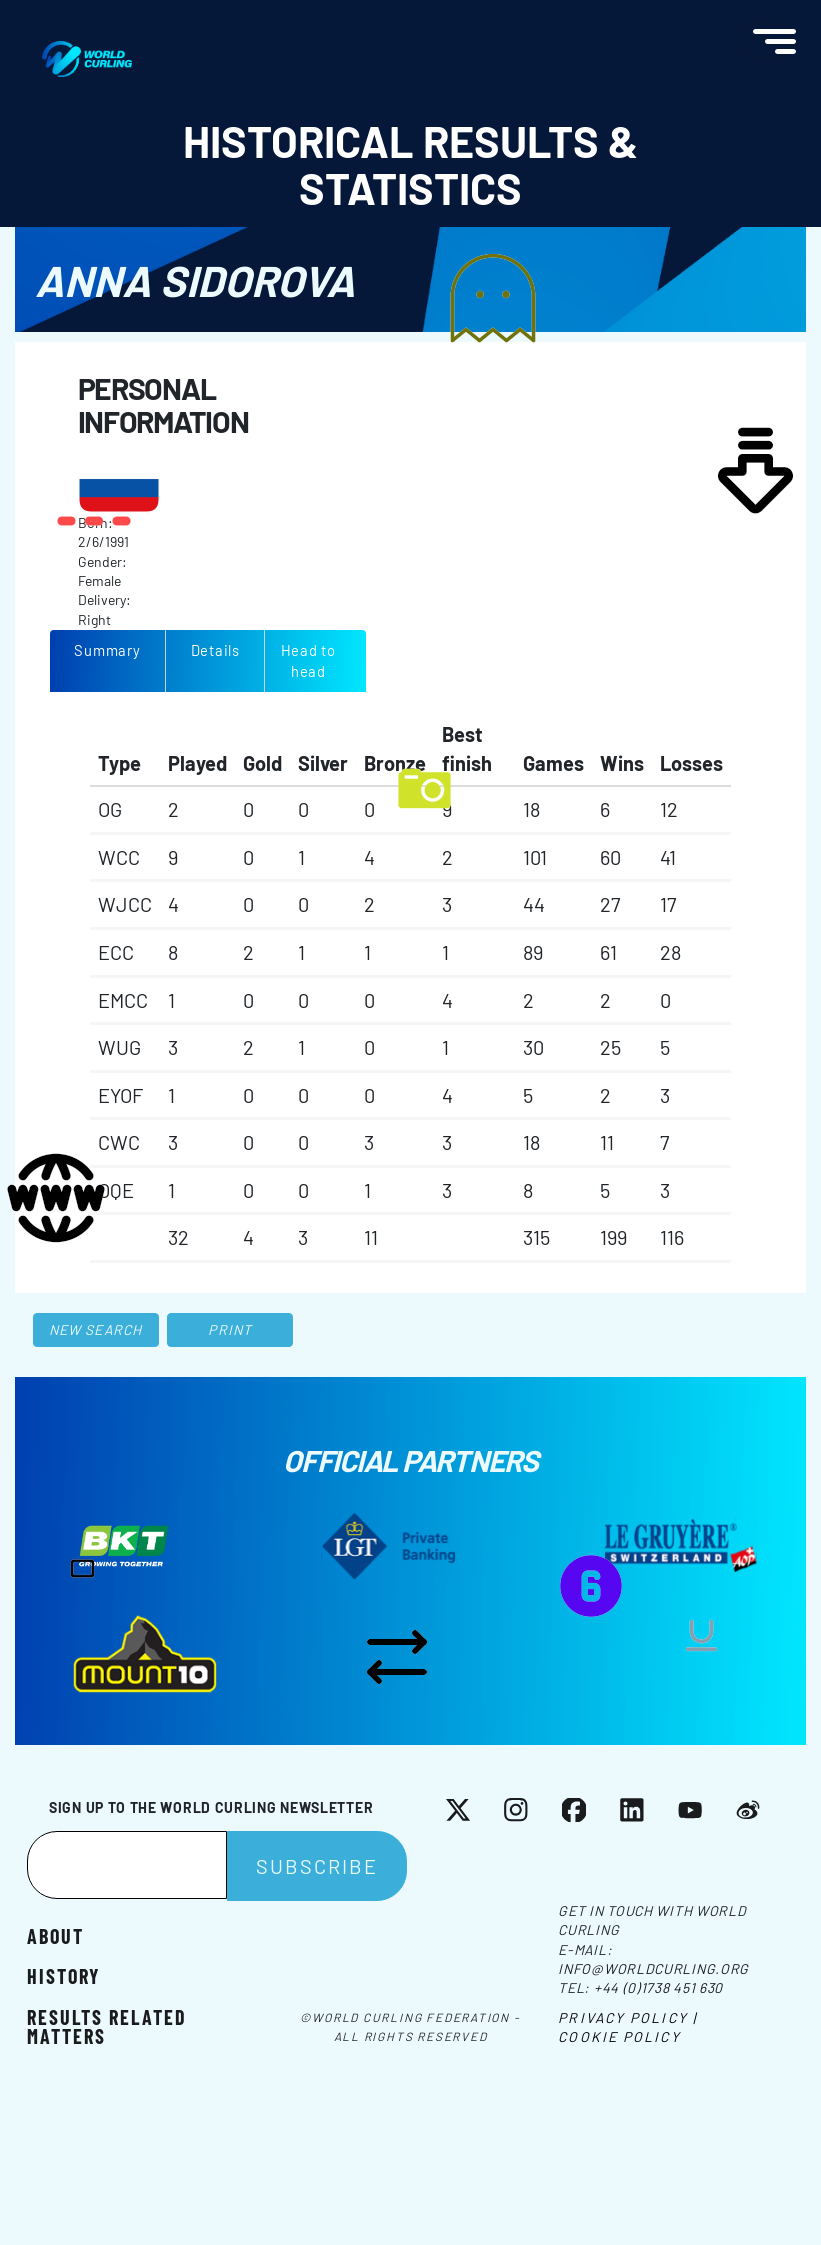  What do you see at coordinates (591, 1586) in the screenshot?
I see `indicates step 6 in a numbered process` at bounding box center [591, 1586].